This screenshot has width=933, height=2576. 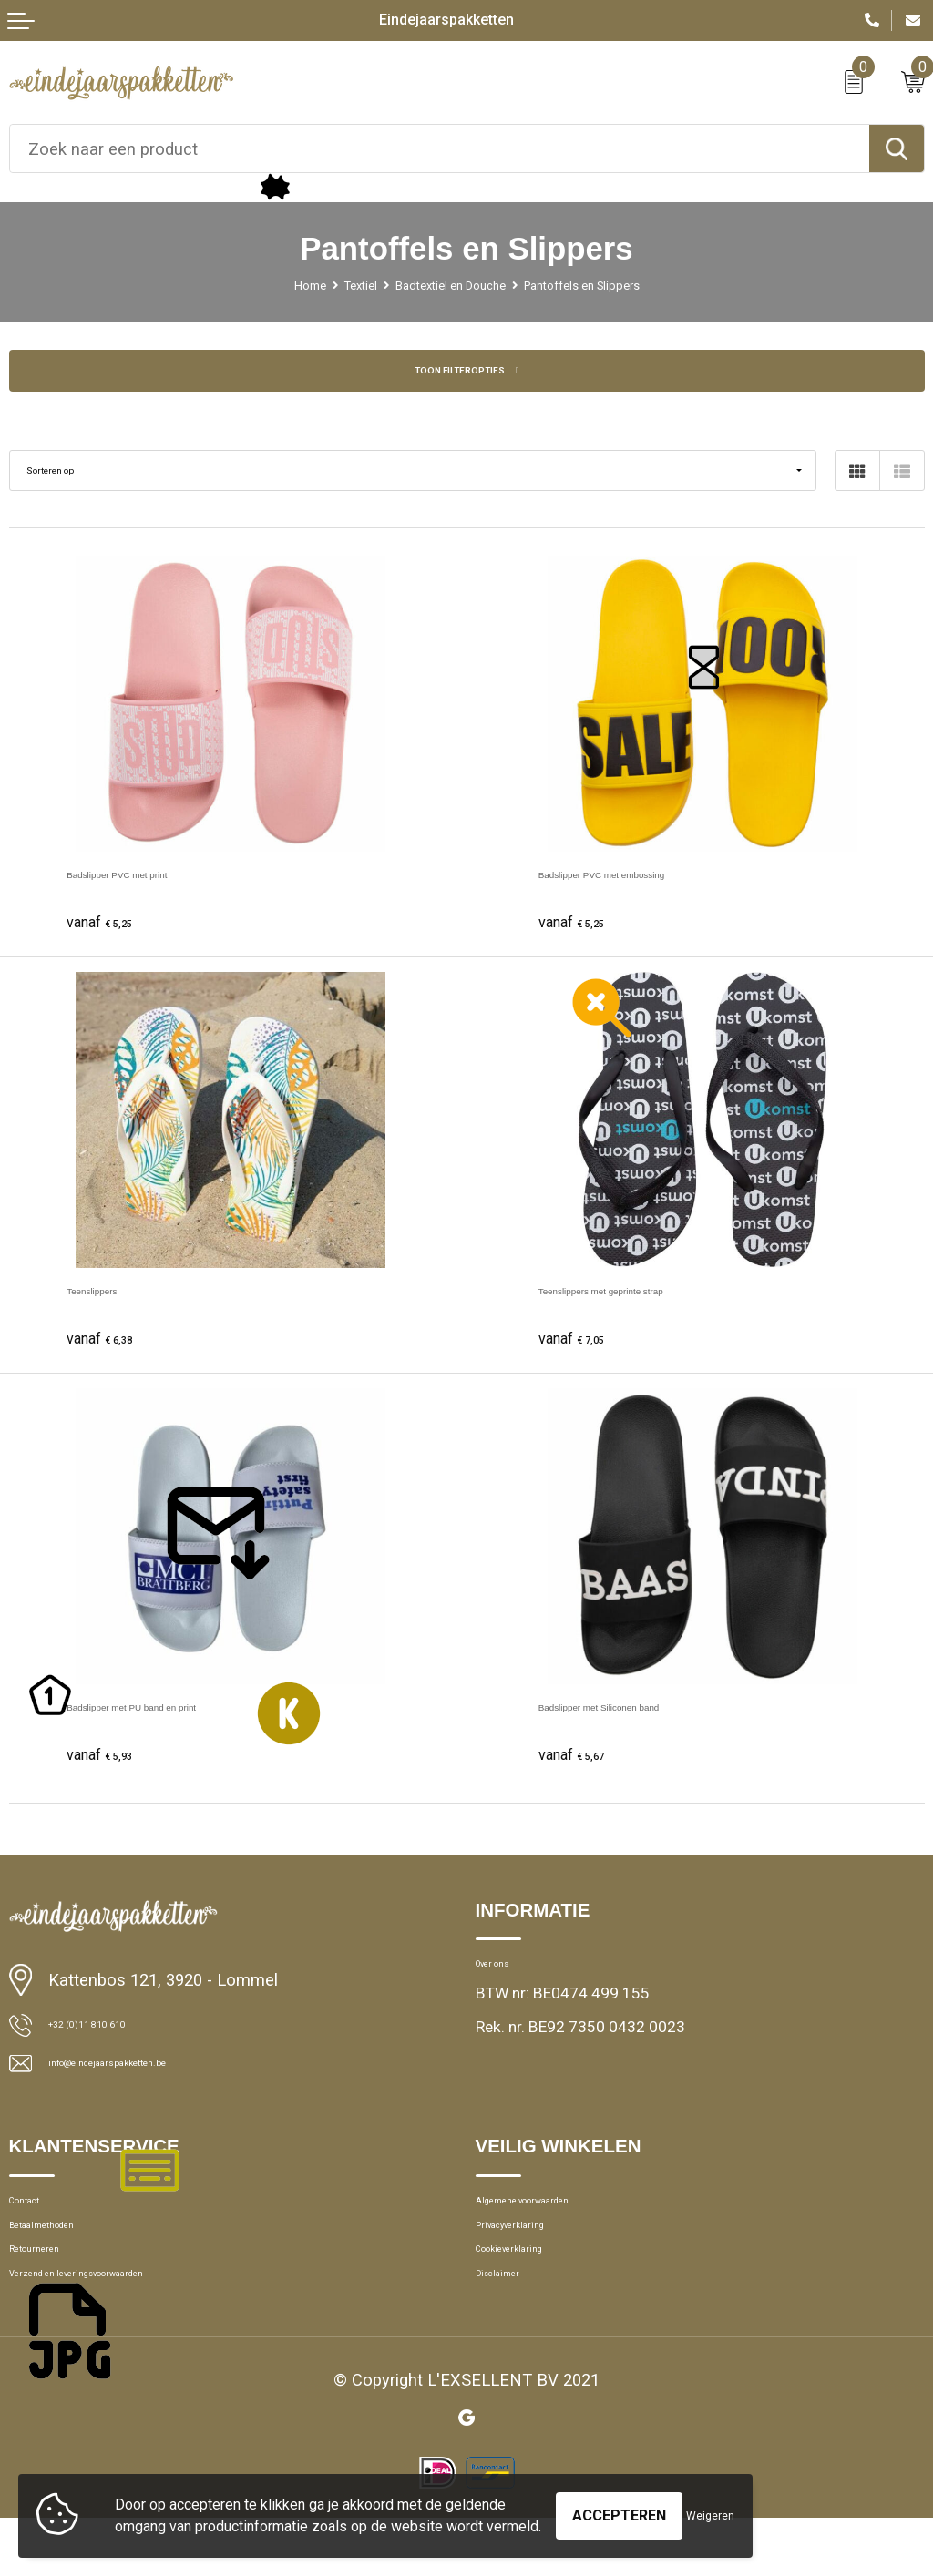 What do you see at coordinates (601, 1007) in the screenshot?
I see `cancel or clear current search` at bounding box center [601, 1007].